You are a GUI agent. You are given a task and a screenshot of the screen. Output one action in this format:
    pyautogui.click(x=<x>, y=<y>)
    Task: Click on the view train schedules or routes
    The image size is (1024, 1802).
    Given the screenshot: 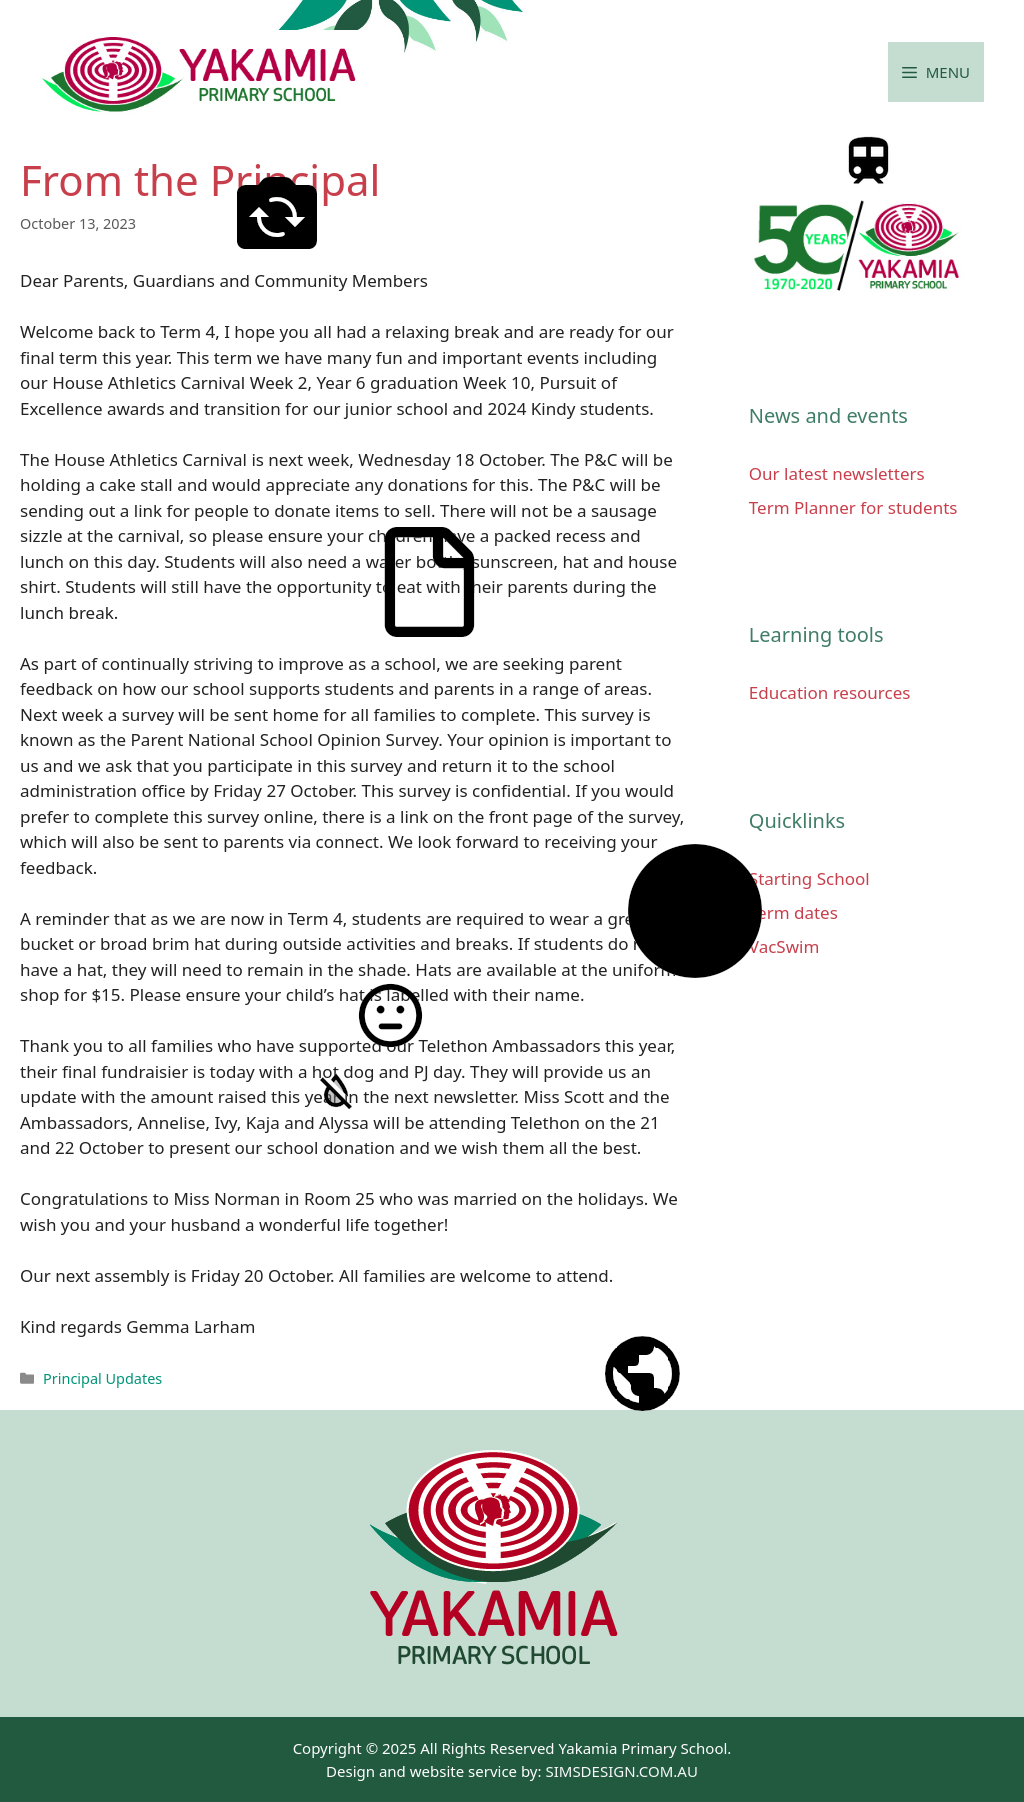 What is the action you would take?
    pyautogui.click(x=868, y=161)
    